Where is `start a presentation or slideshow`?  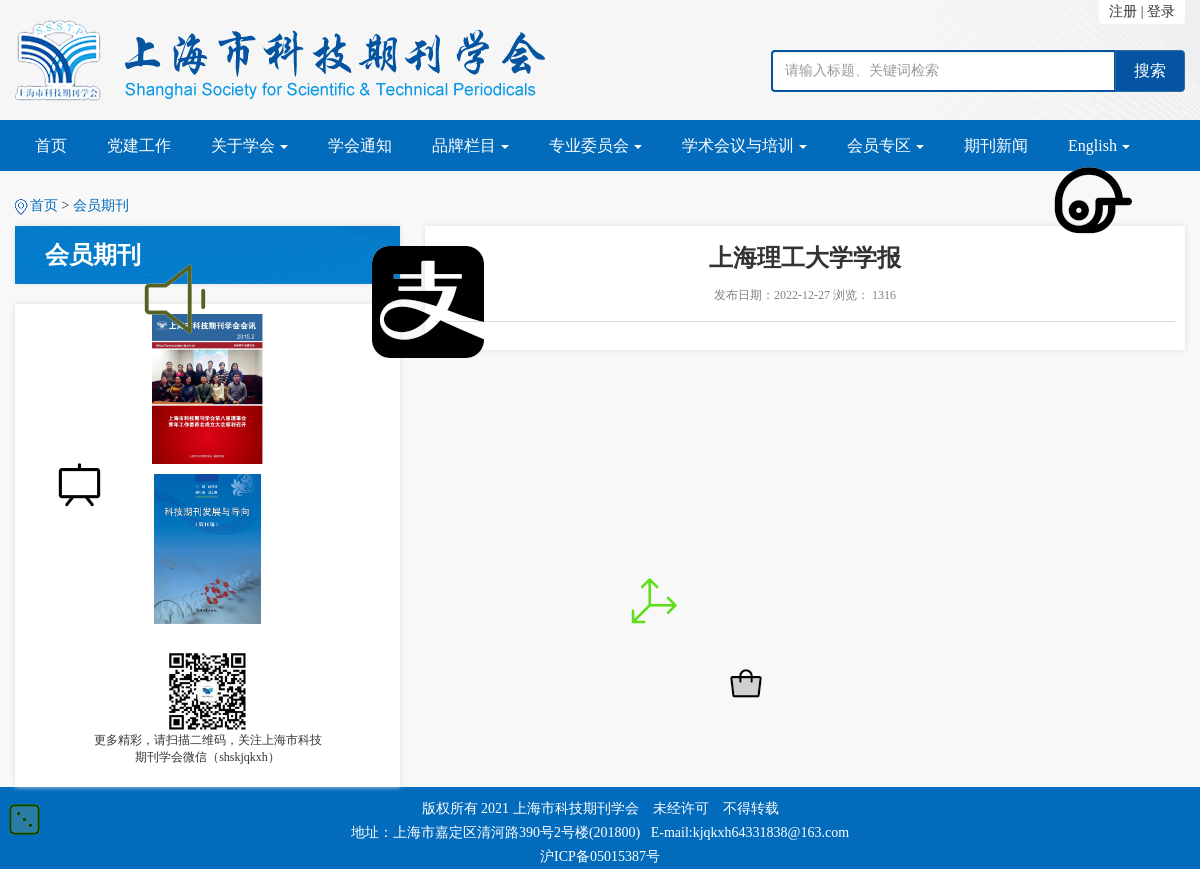
start a presentation or slideshow is located at coordinates (79, 485).